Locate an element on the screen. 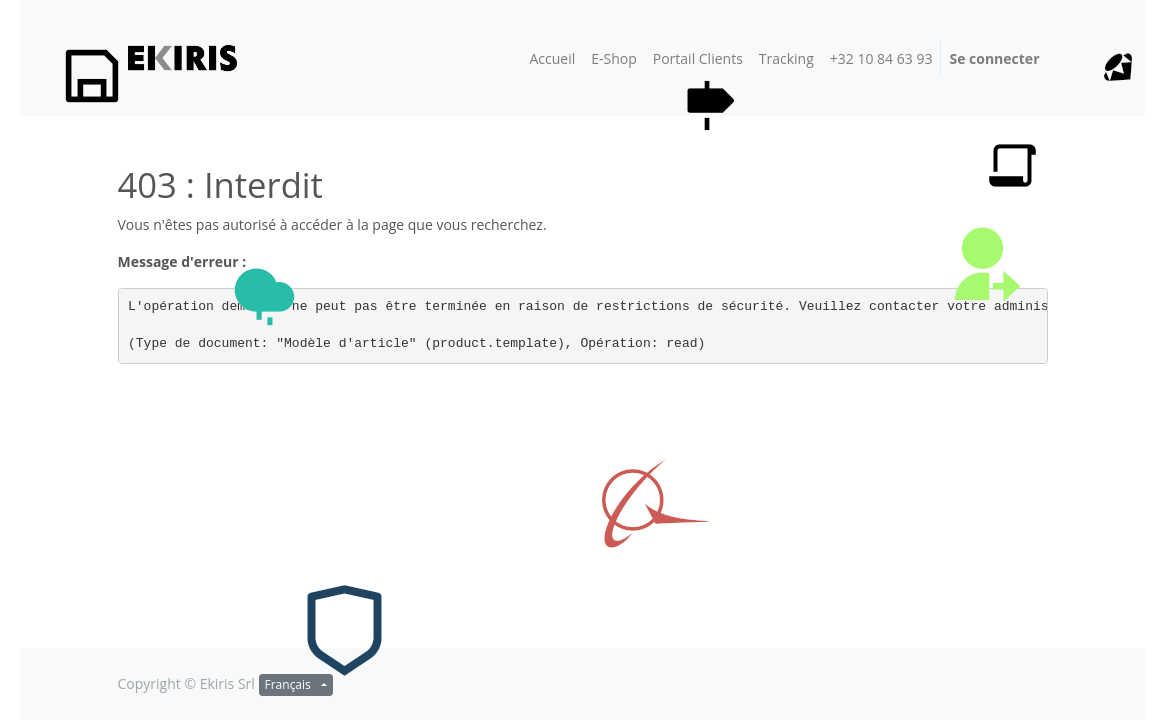 The width and height of the screenshot is (1165, 720). share user profile with others is located at coordinates (982, 265).